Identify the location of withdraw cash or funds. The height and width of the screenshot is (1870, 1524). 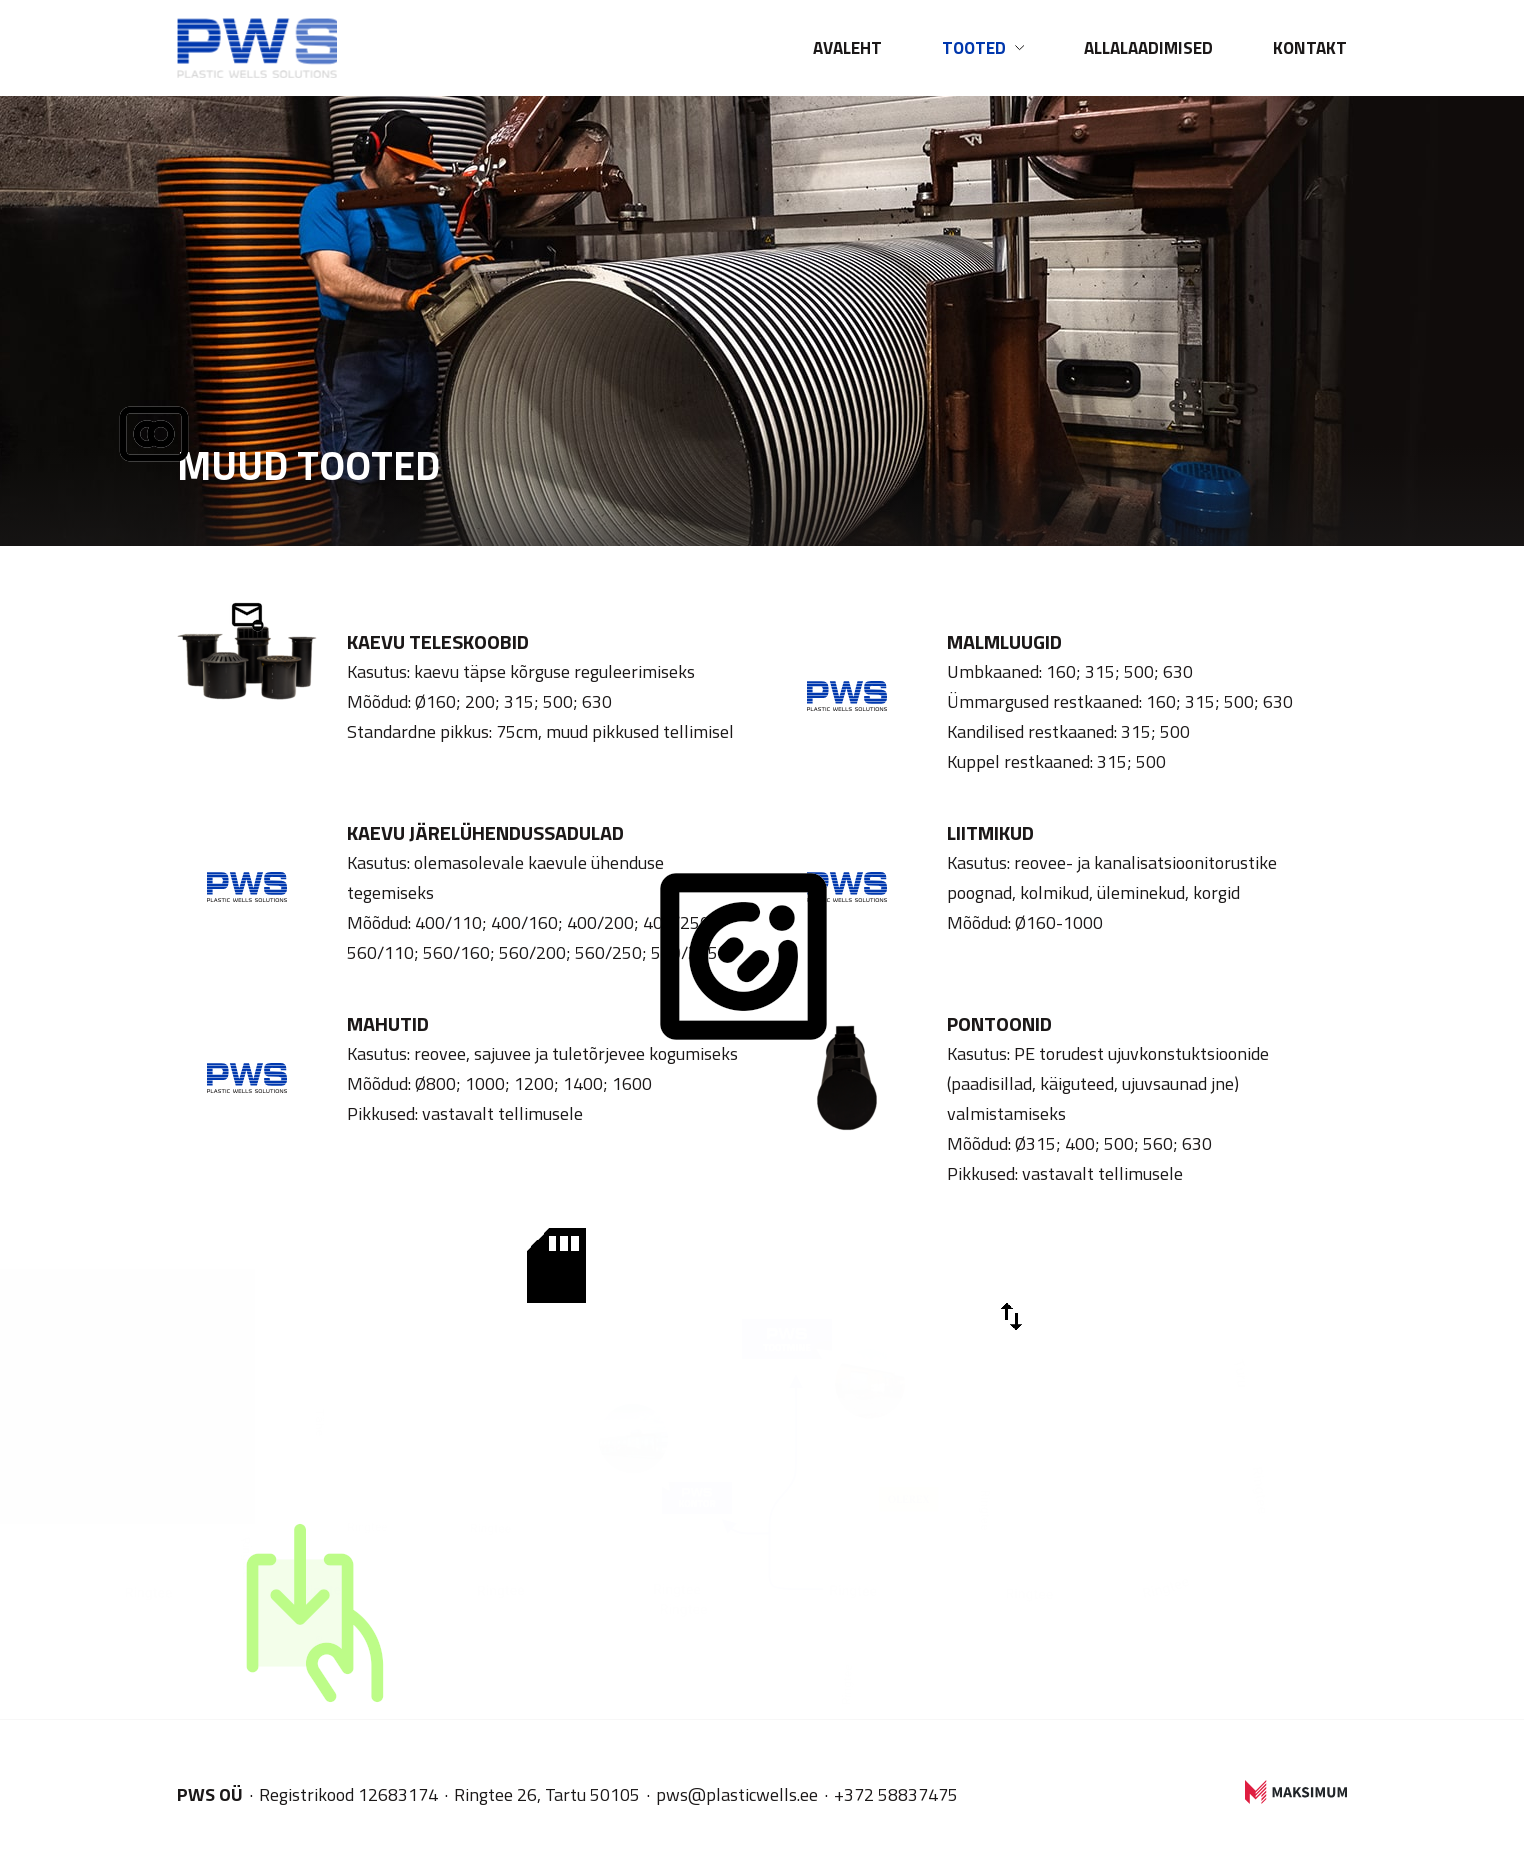
(306, 1613).